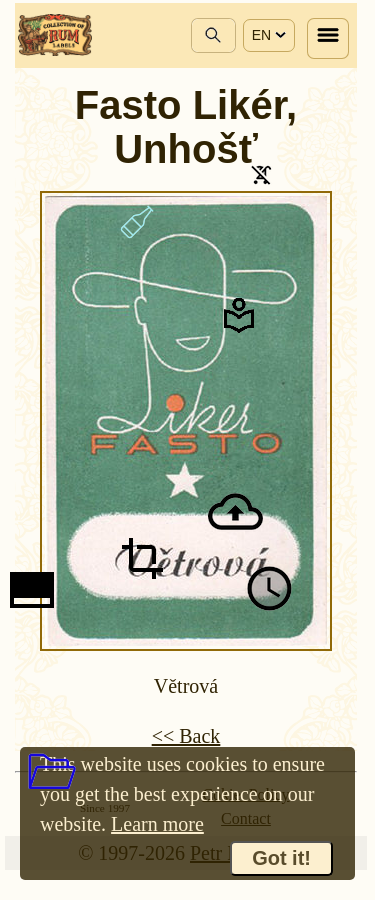  What do you see at coordinates (32, 590) in the screenshot?
I see `access call-to-action banner or overlay` at bounding box center [32, 590].